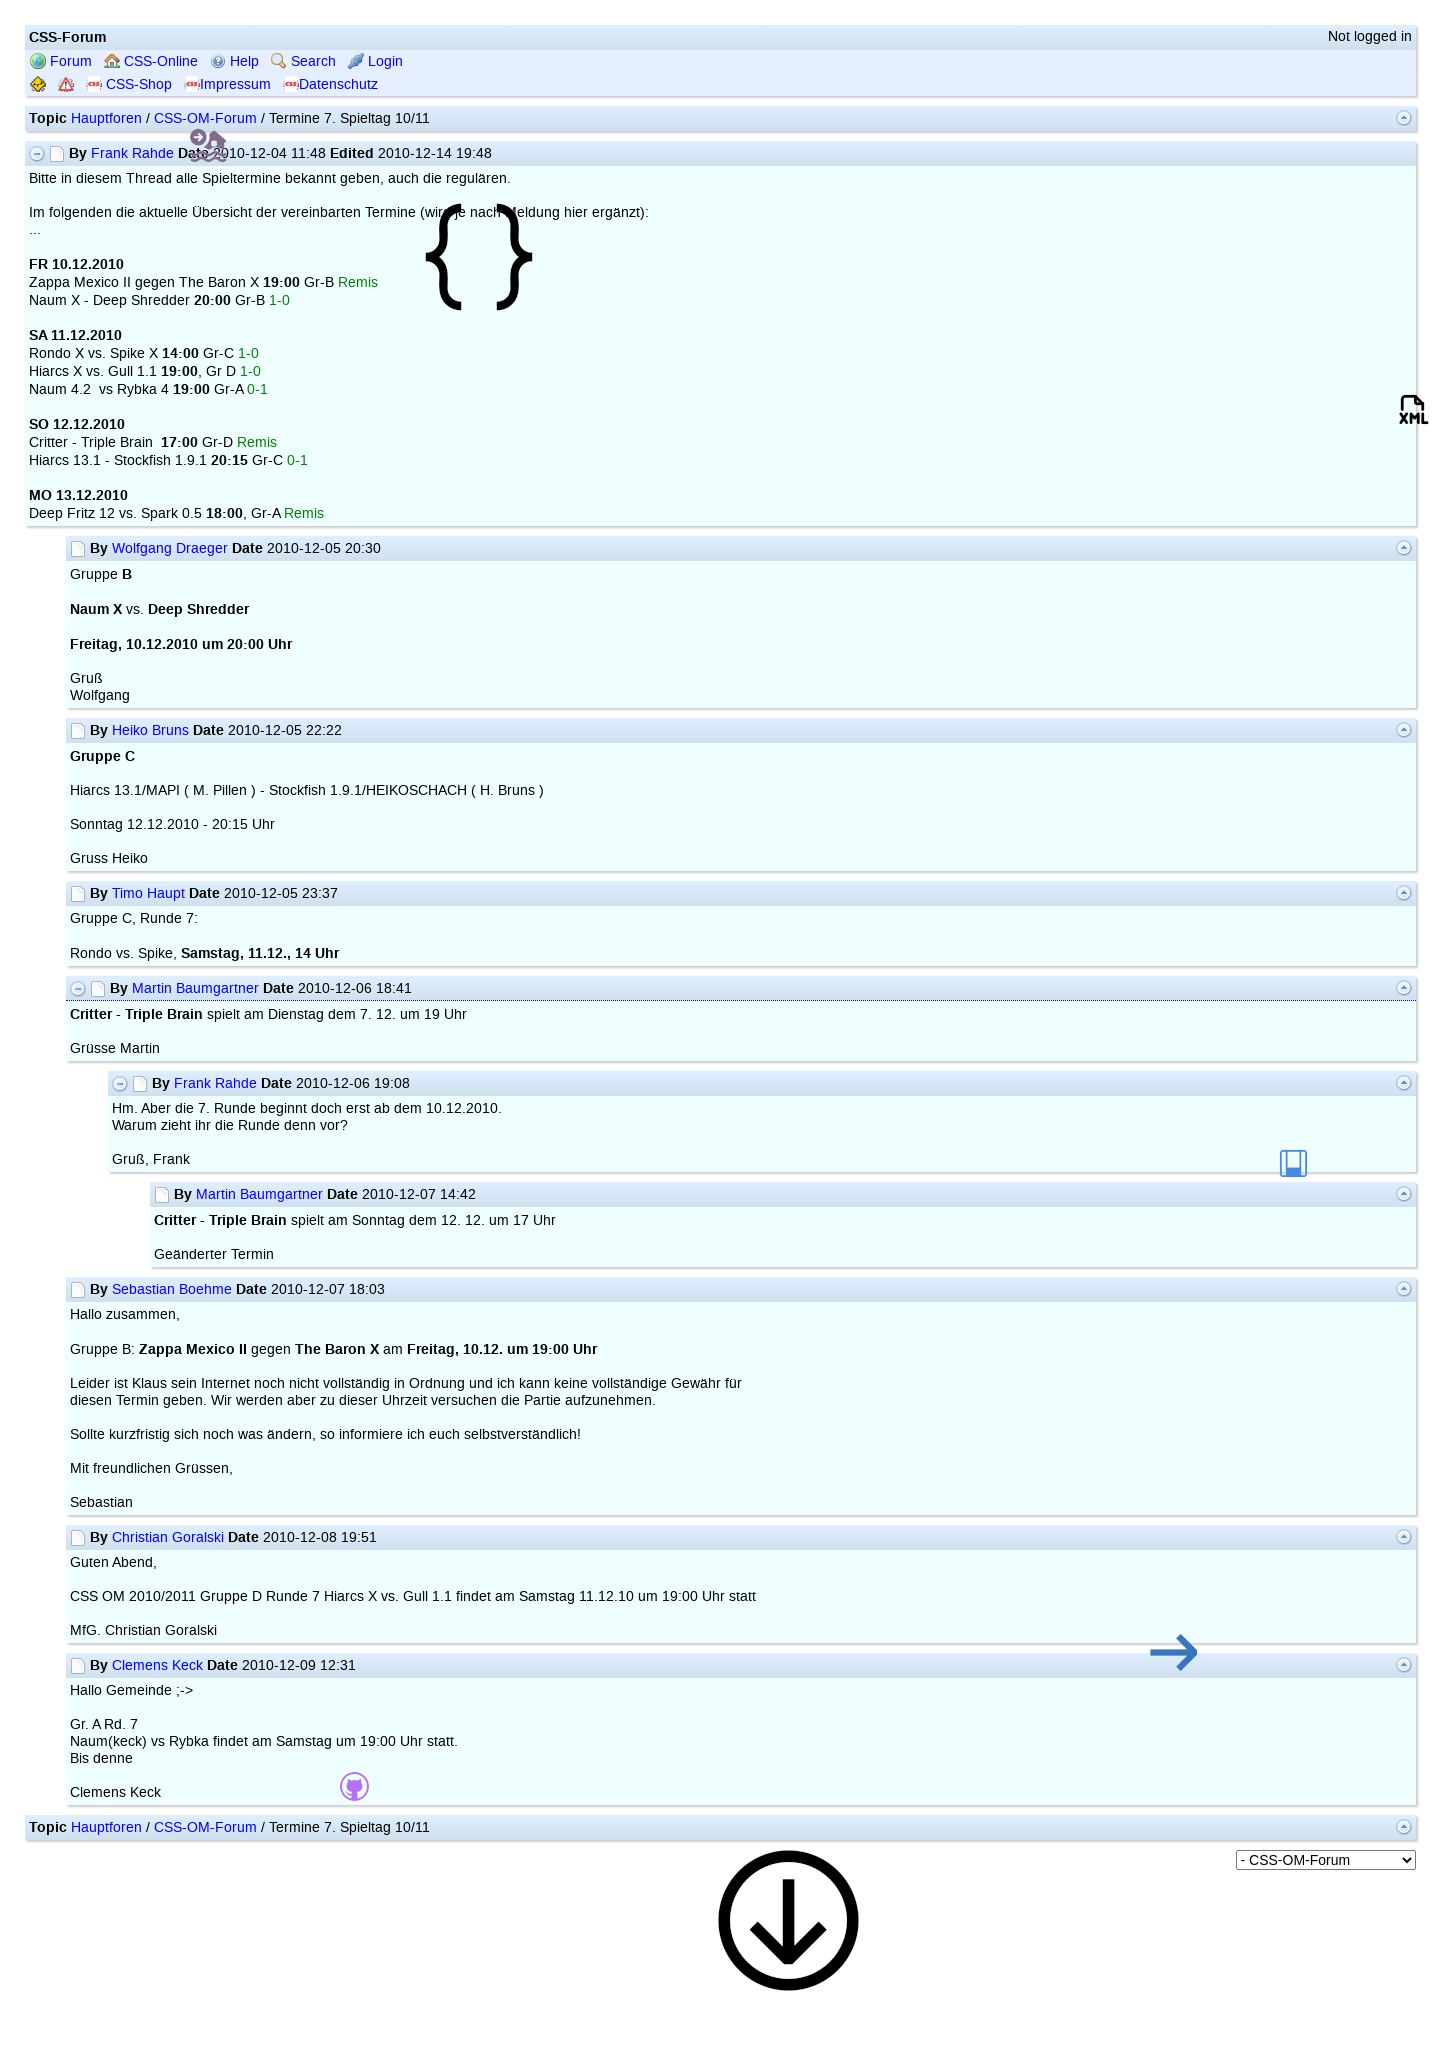 The width and height of the screenshot is (1440, 2057). I want to click on center the editor panel layout, so click(1293, 1163).